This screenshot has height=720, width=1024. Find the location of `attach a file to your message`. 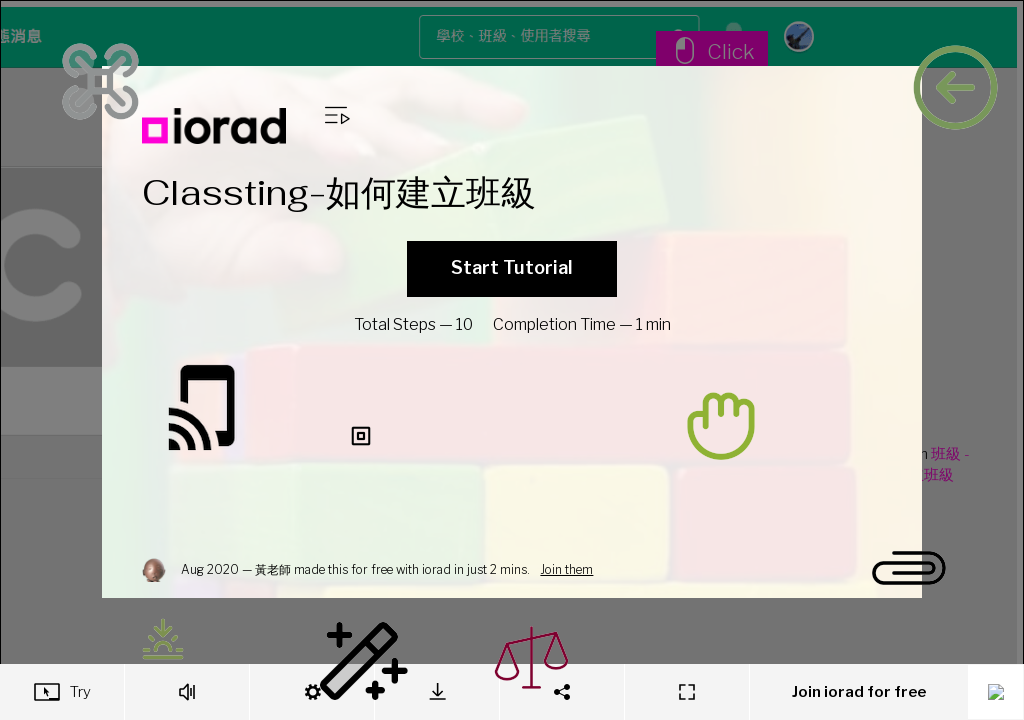

attach a file to your message is located at coordinates (909, 568).